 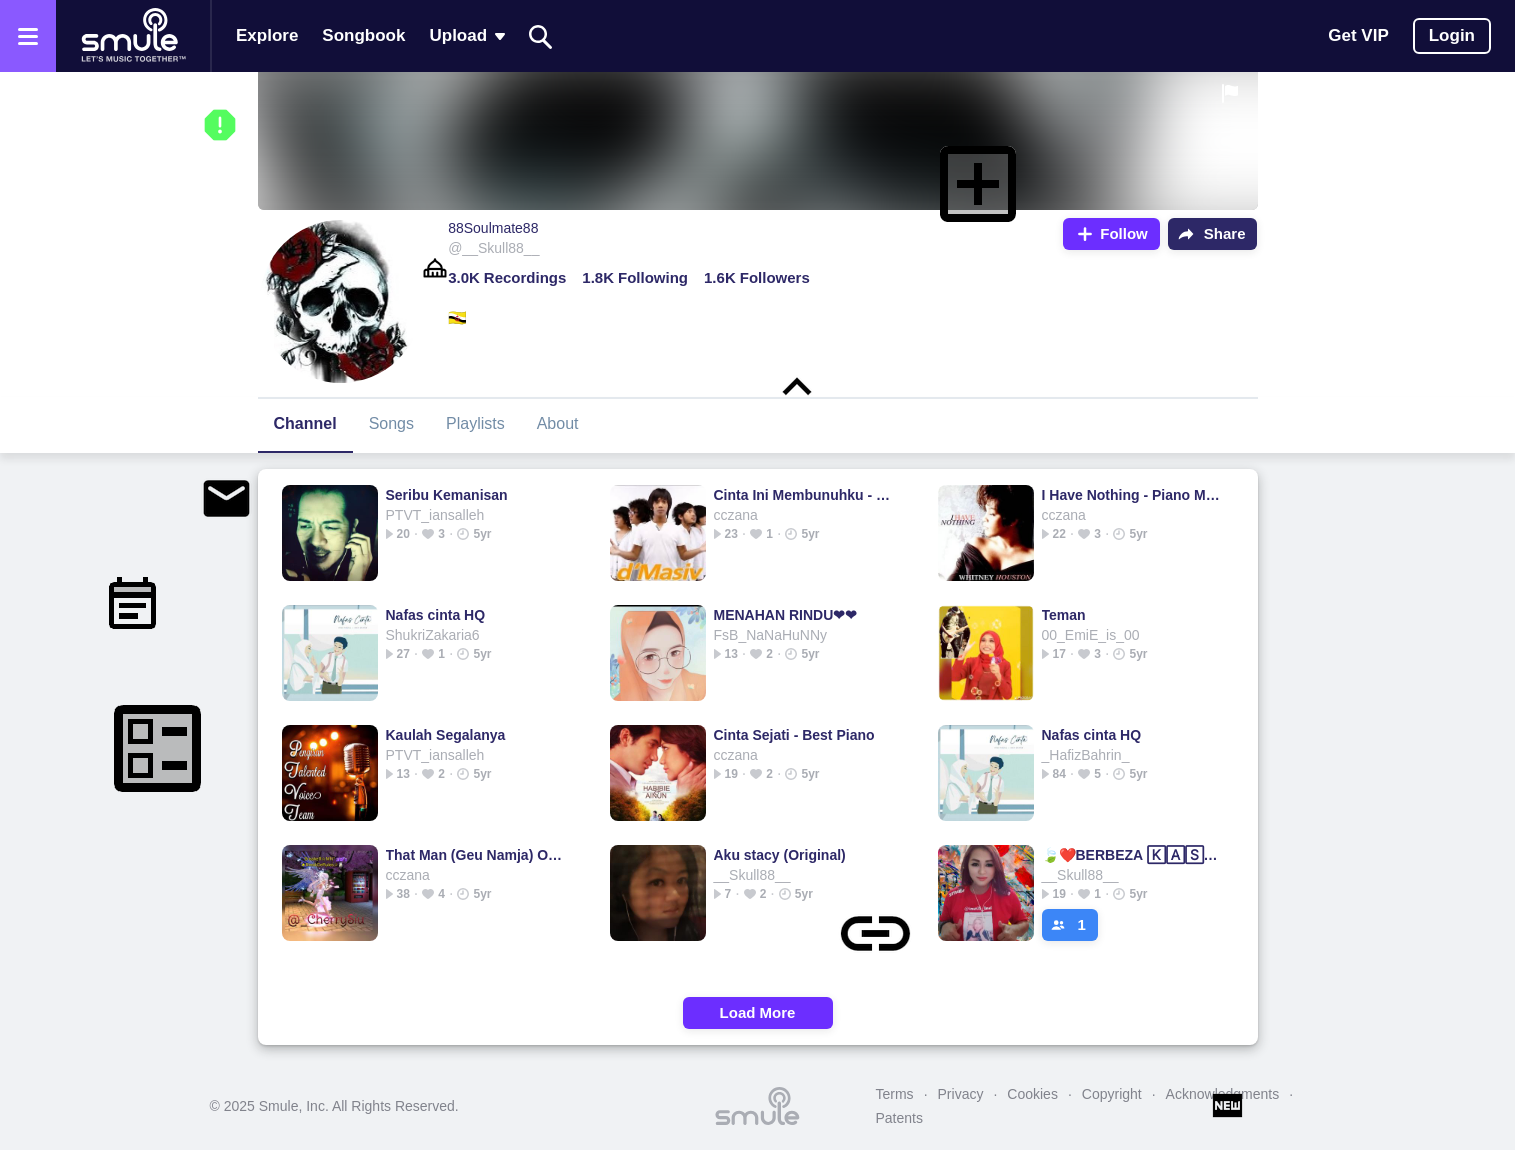 What do you see at coordinates (132, 605) in the screenshot?
I see `view event details or notes` at bounding box center [132, 605].